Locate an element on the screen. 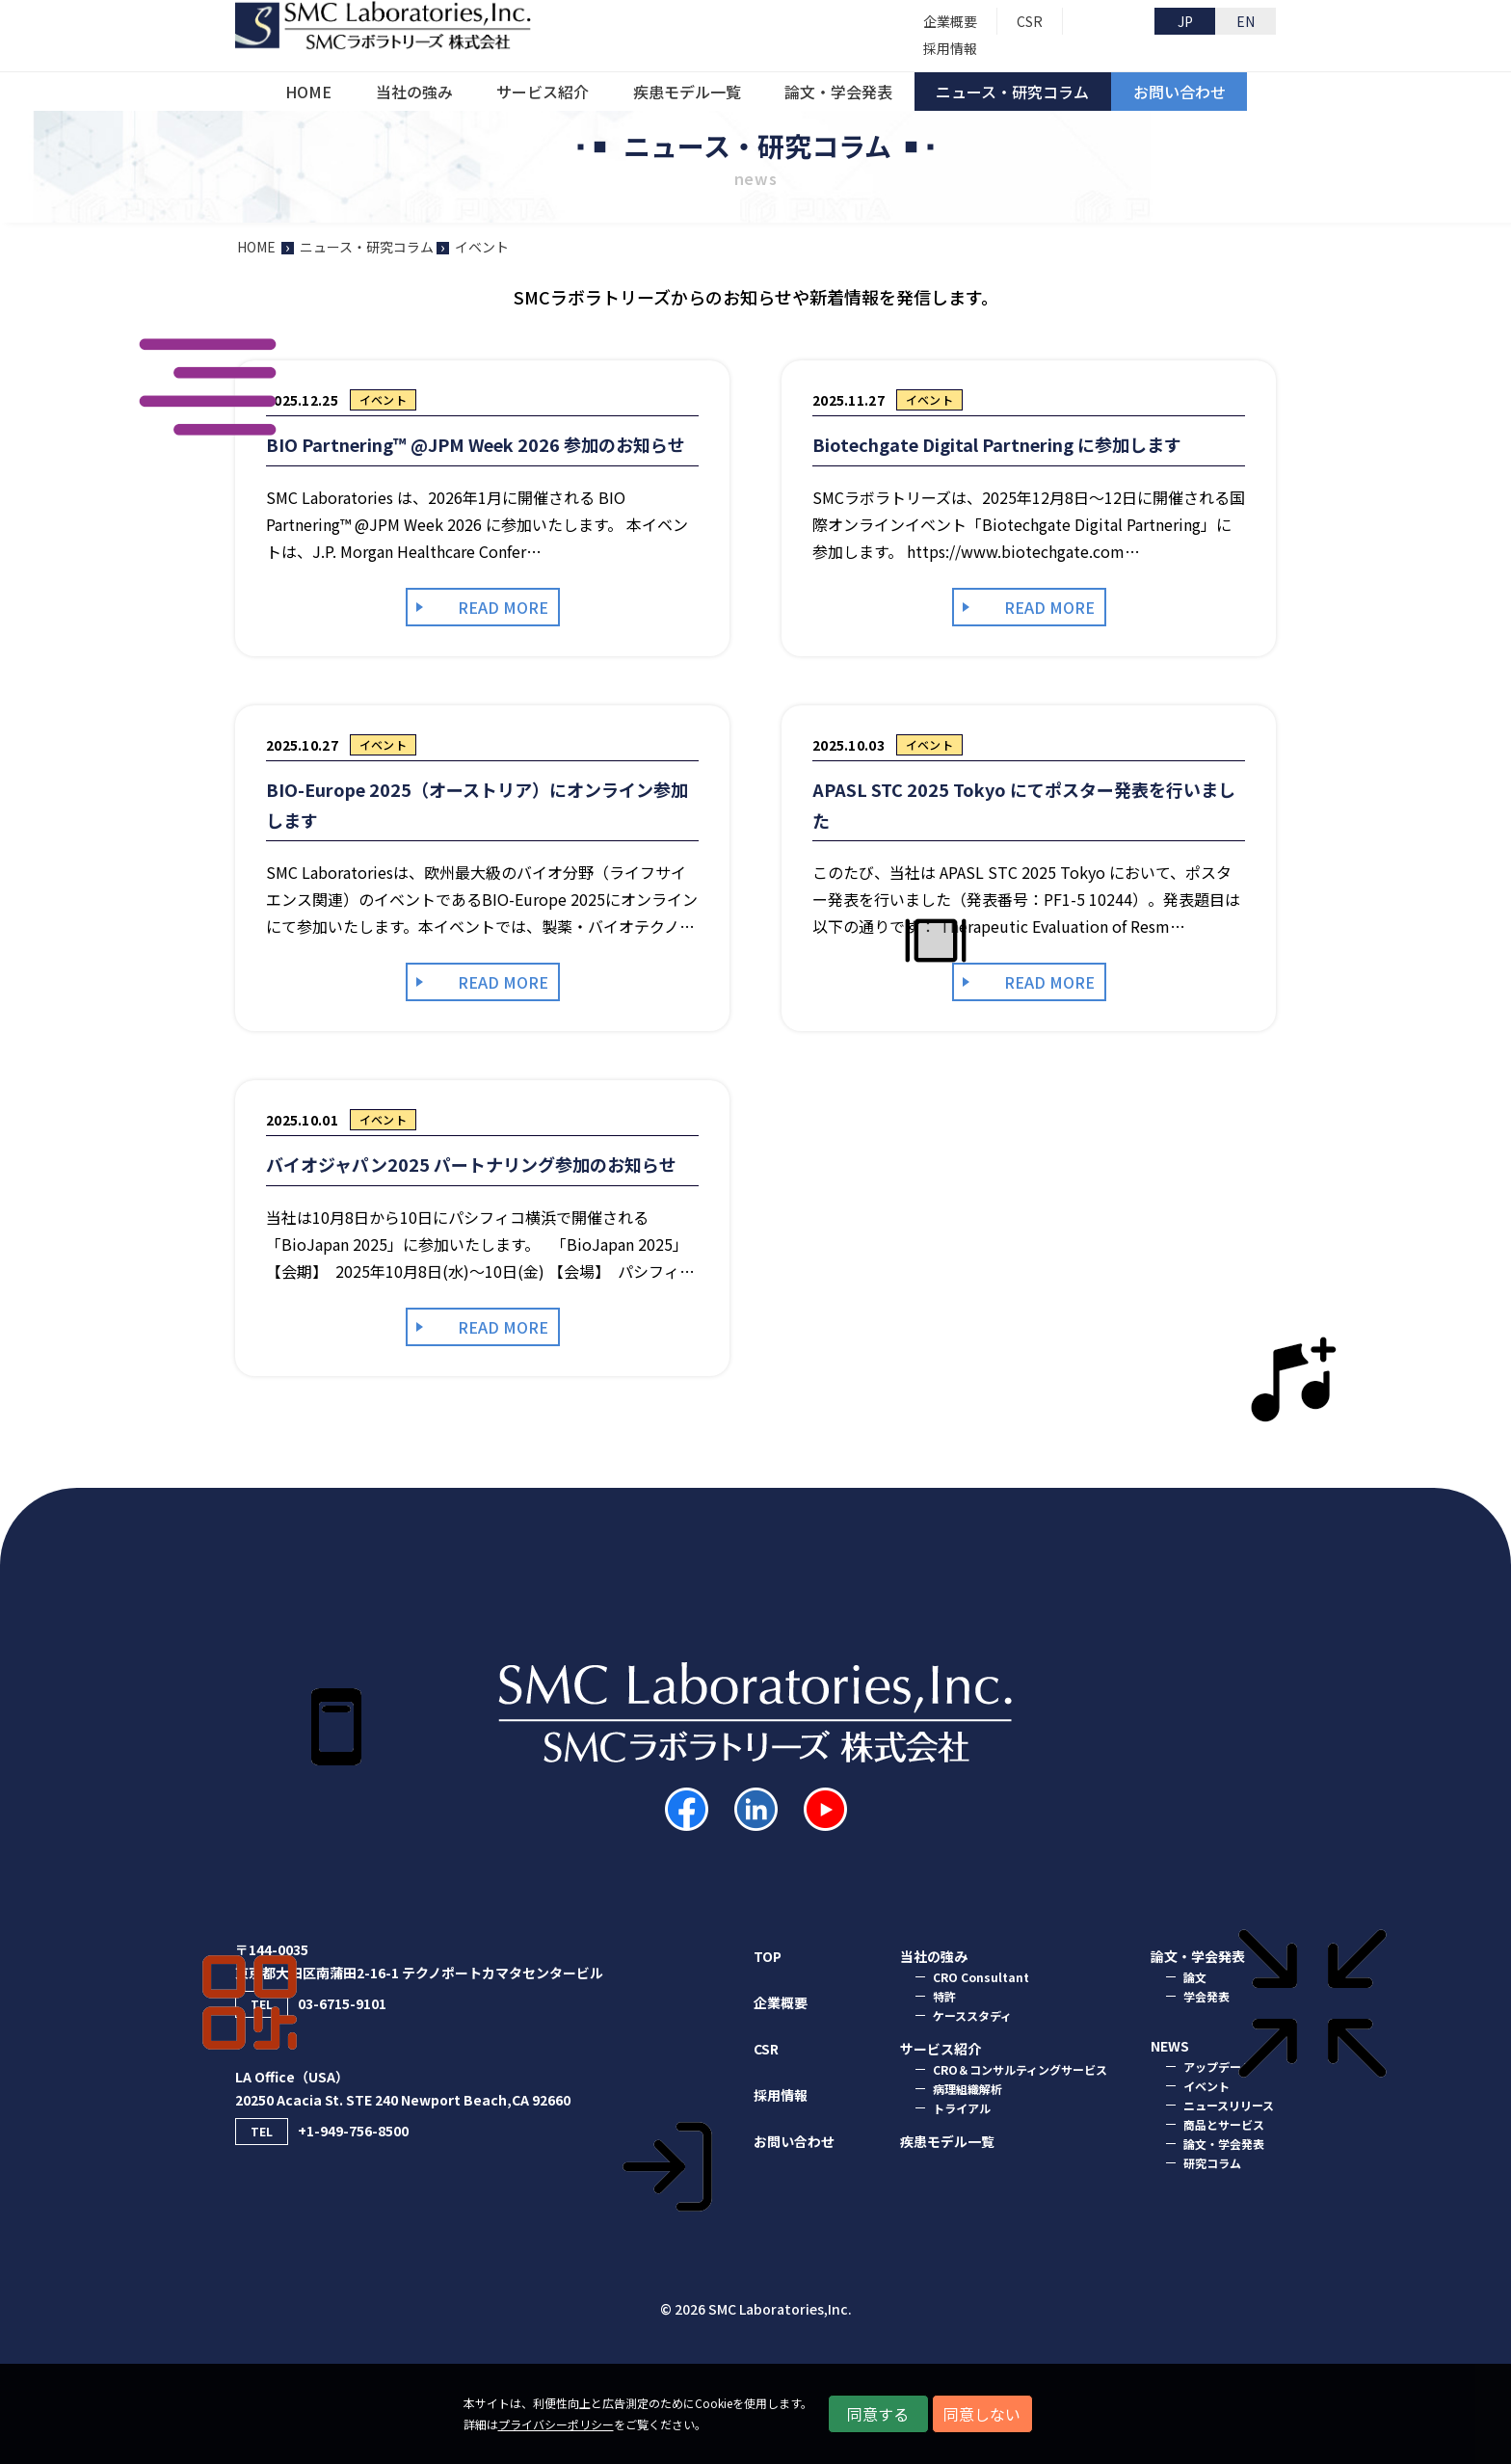 The image size is (1511, 2464). start a slideshow presentation is located at coordinates (936, 941).